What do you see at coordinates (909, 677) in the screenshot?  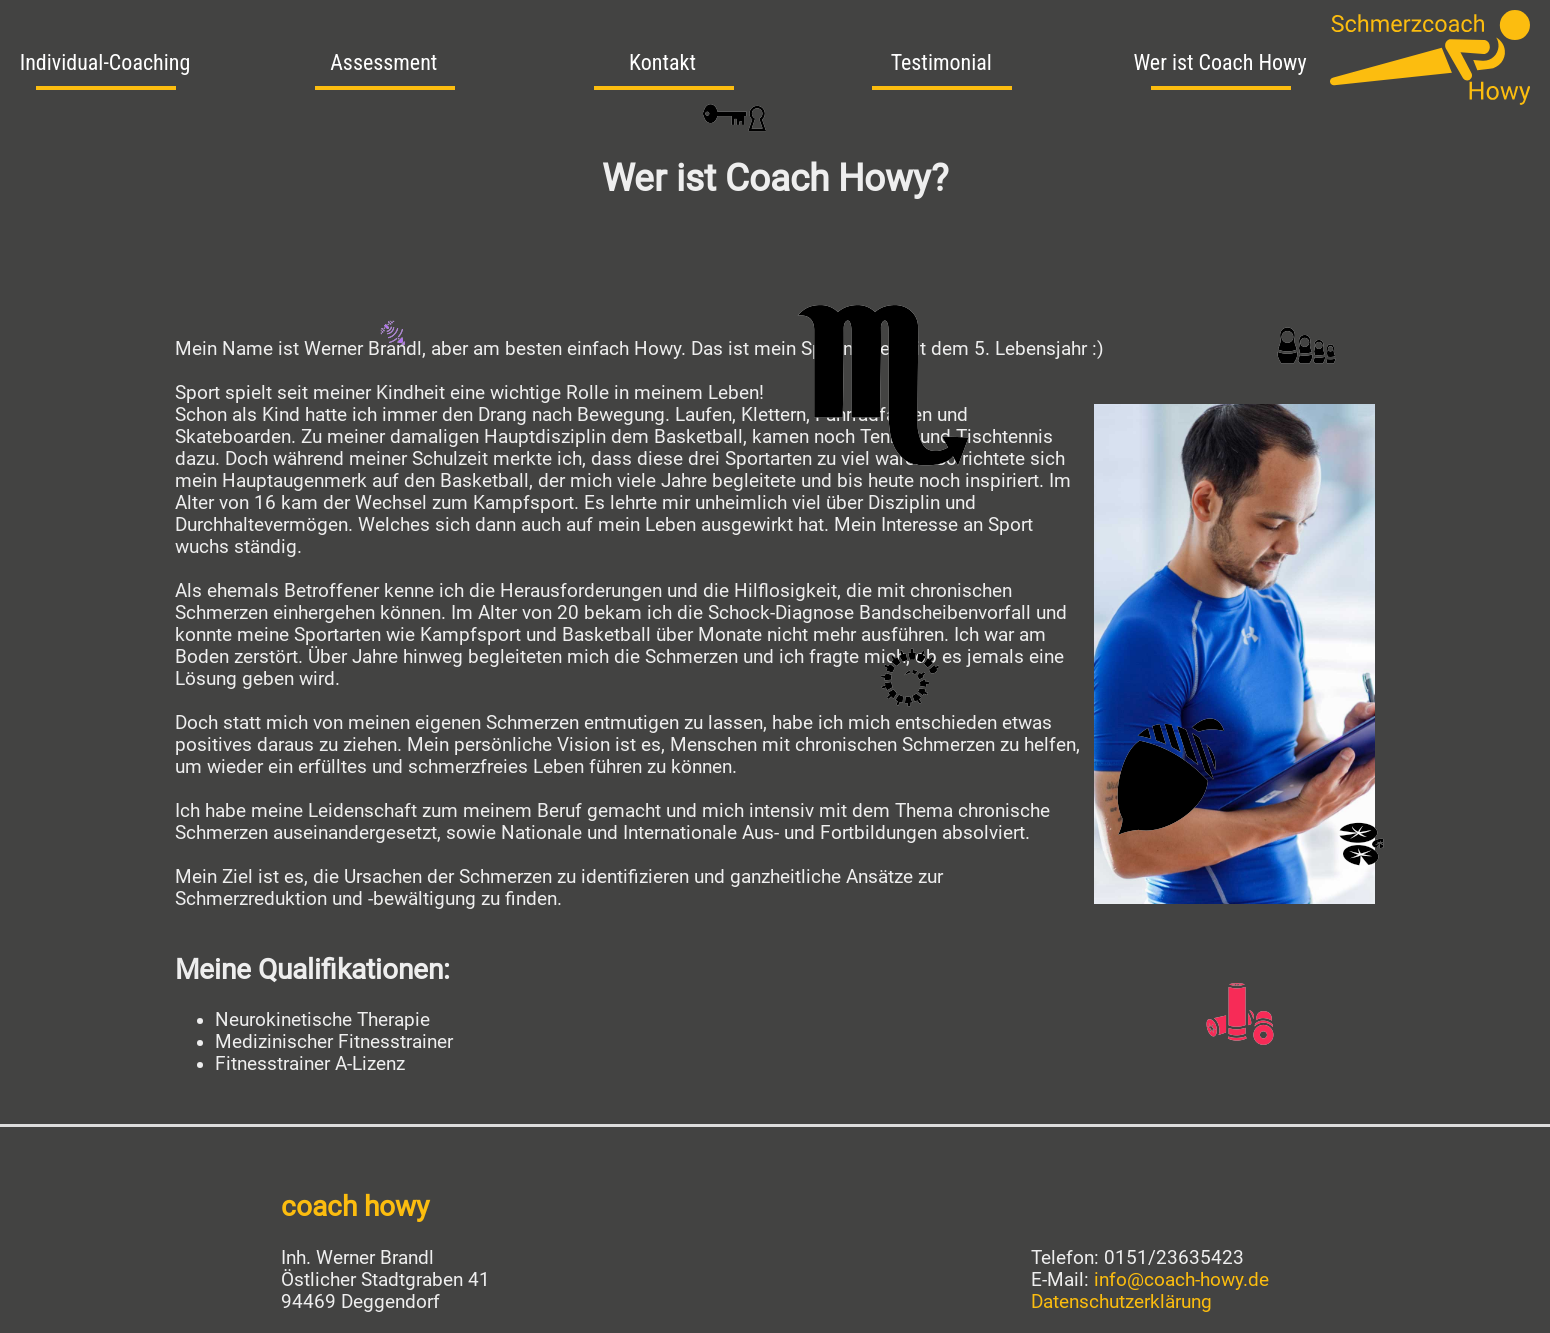 I see `indicates spine or vertebral health status in a game` at bounding box center [909, 677].